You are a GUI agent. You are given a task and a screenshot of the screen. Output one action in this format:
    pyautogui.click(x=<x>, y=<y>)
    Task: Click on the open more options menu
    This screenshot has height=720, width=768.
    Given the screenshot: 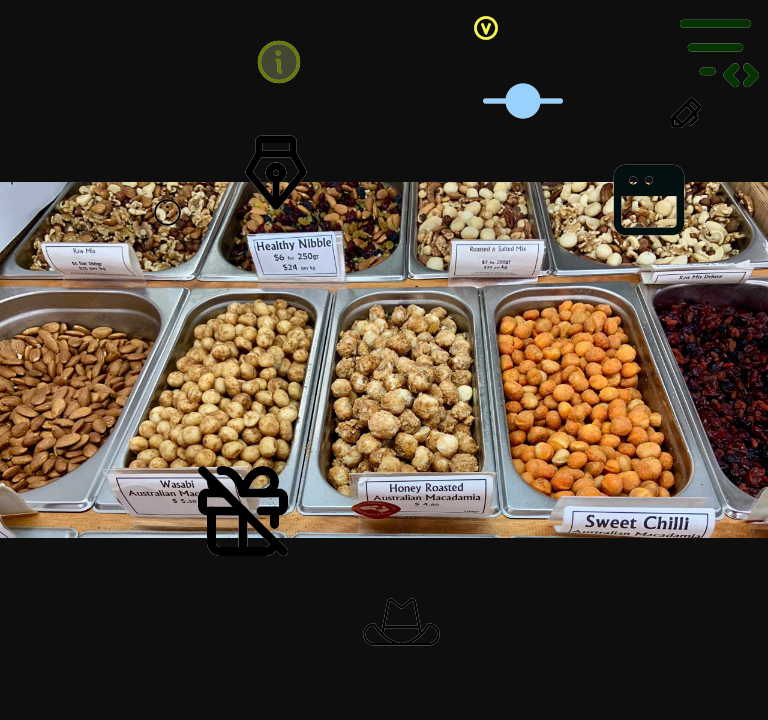 What is the action you would take?
    pyautogui.click(x=167, y=212)
    